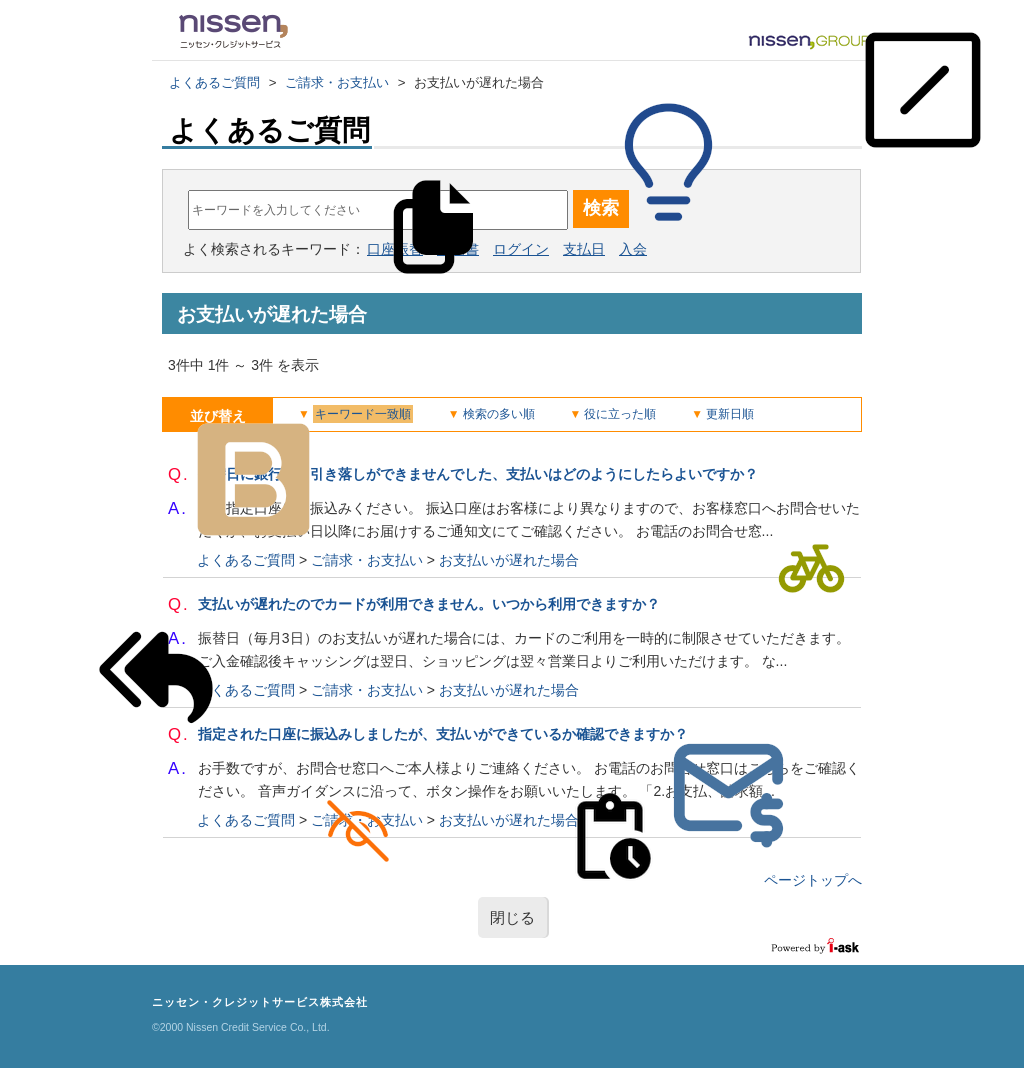 Image resolution: width=1024 pixels, height=1068 pixels. What do you see at coordinates (358, 831) in the screenshot?
I see `hide password or sensitive text` at bounding box center [358, 831].